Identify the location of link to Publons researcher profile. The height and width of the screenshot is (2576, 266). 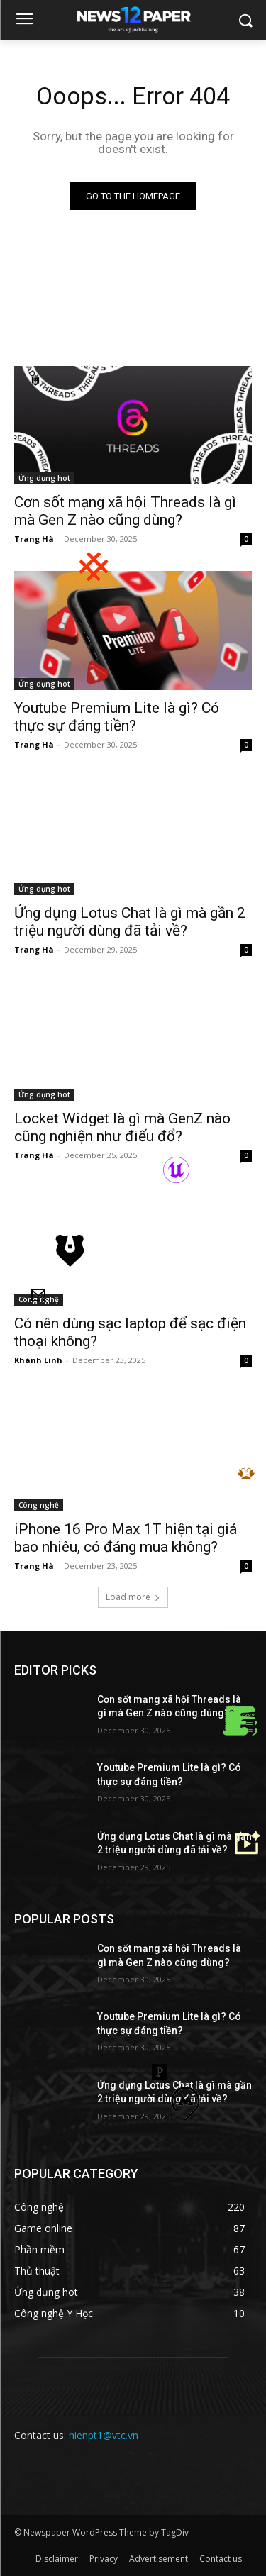
(160, 2072).